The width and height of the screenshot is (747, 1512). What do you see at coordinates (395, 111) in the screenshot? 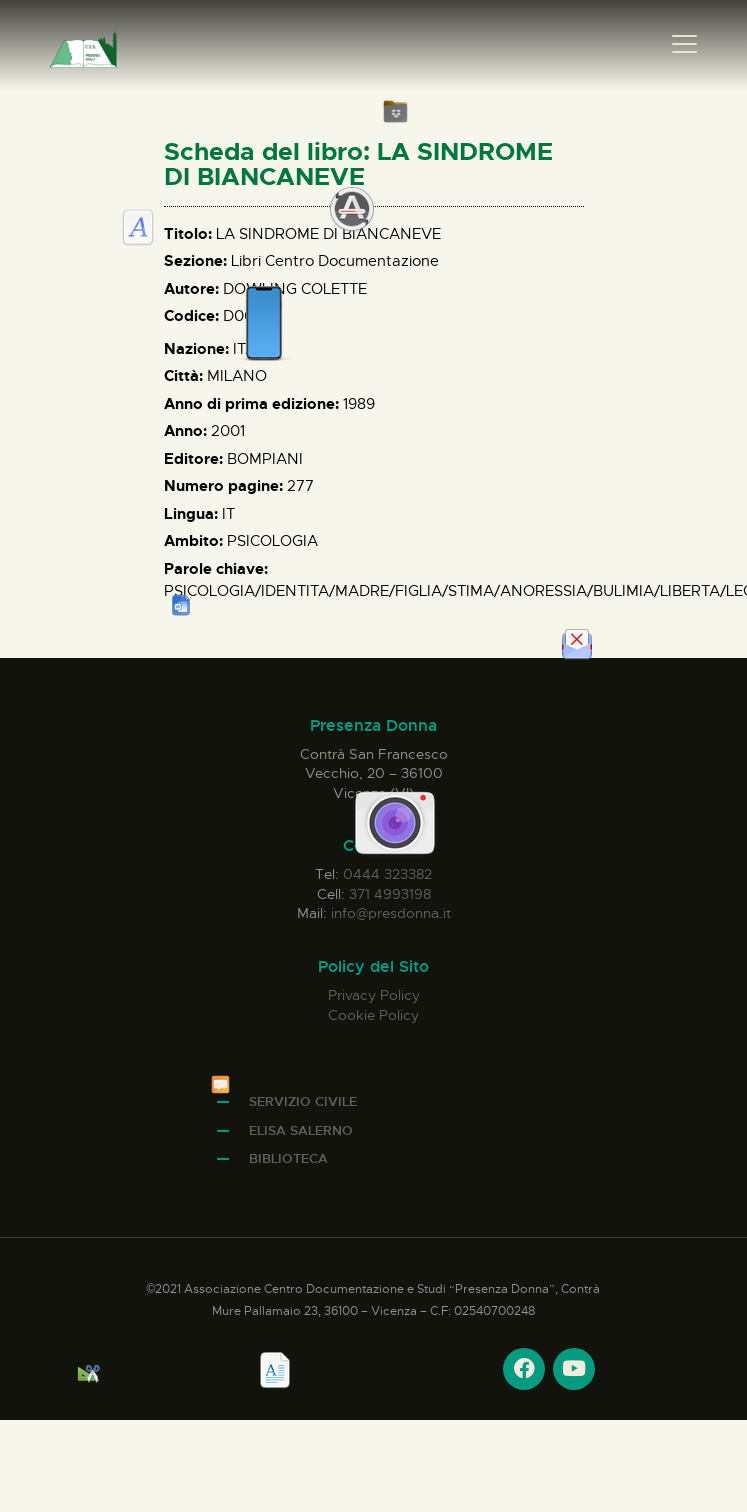
I see `open your dropbox synced folder` at bounding box center [395, 111].